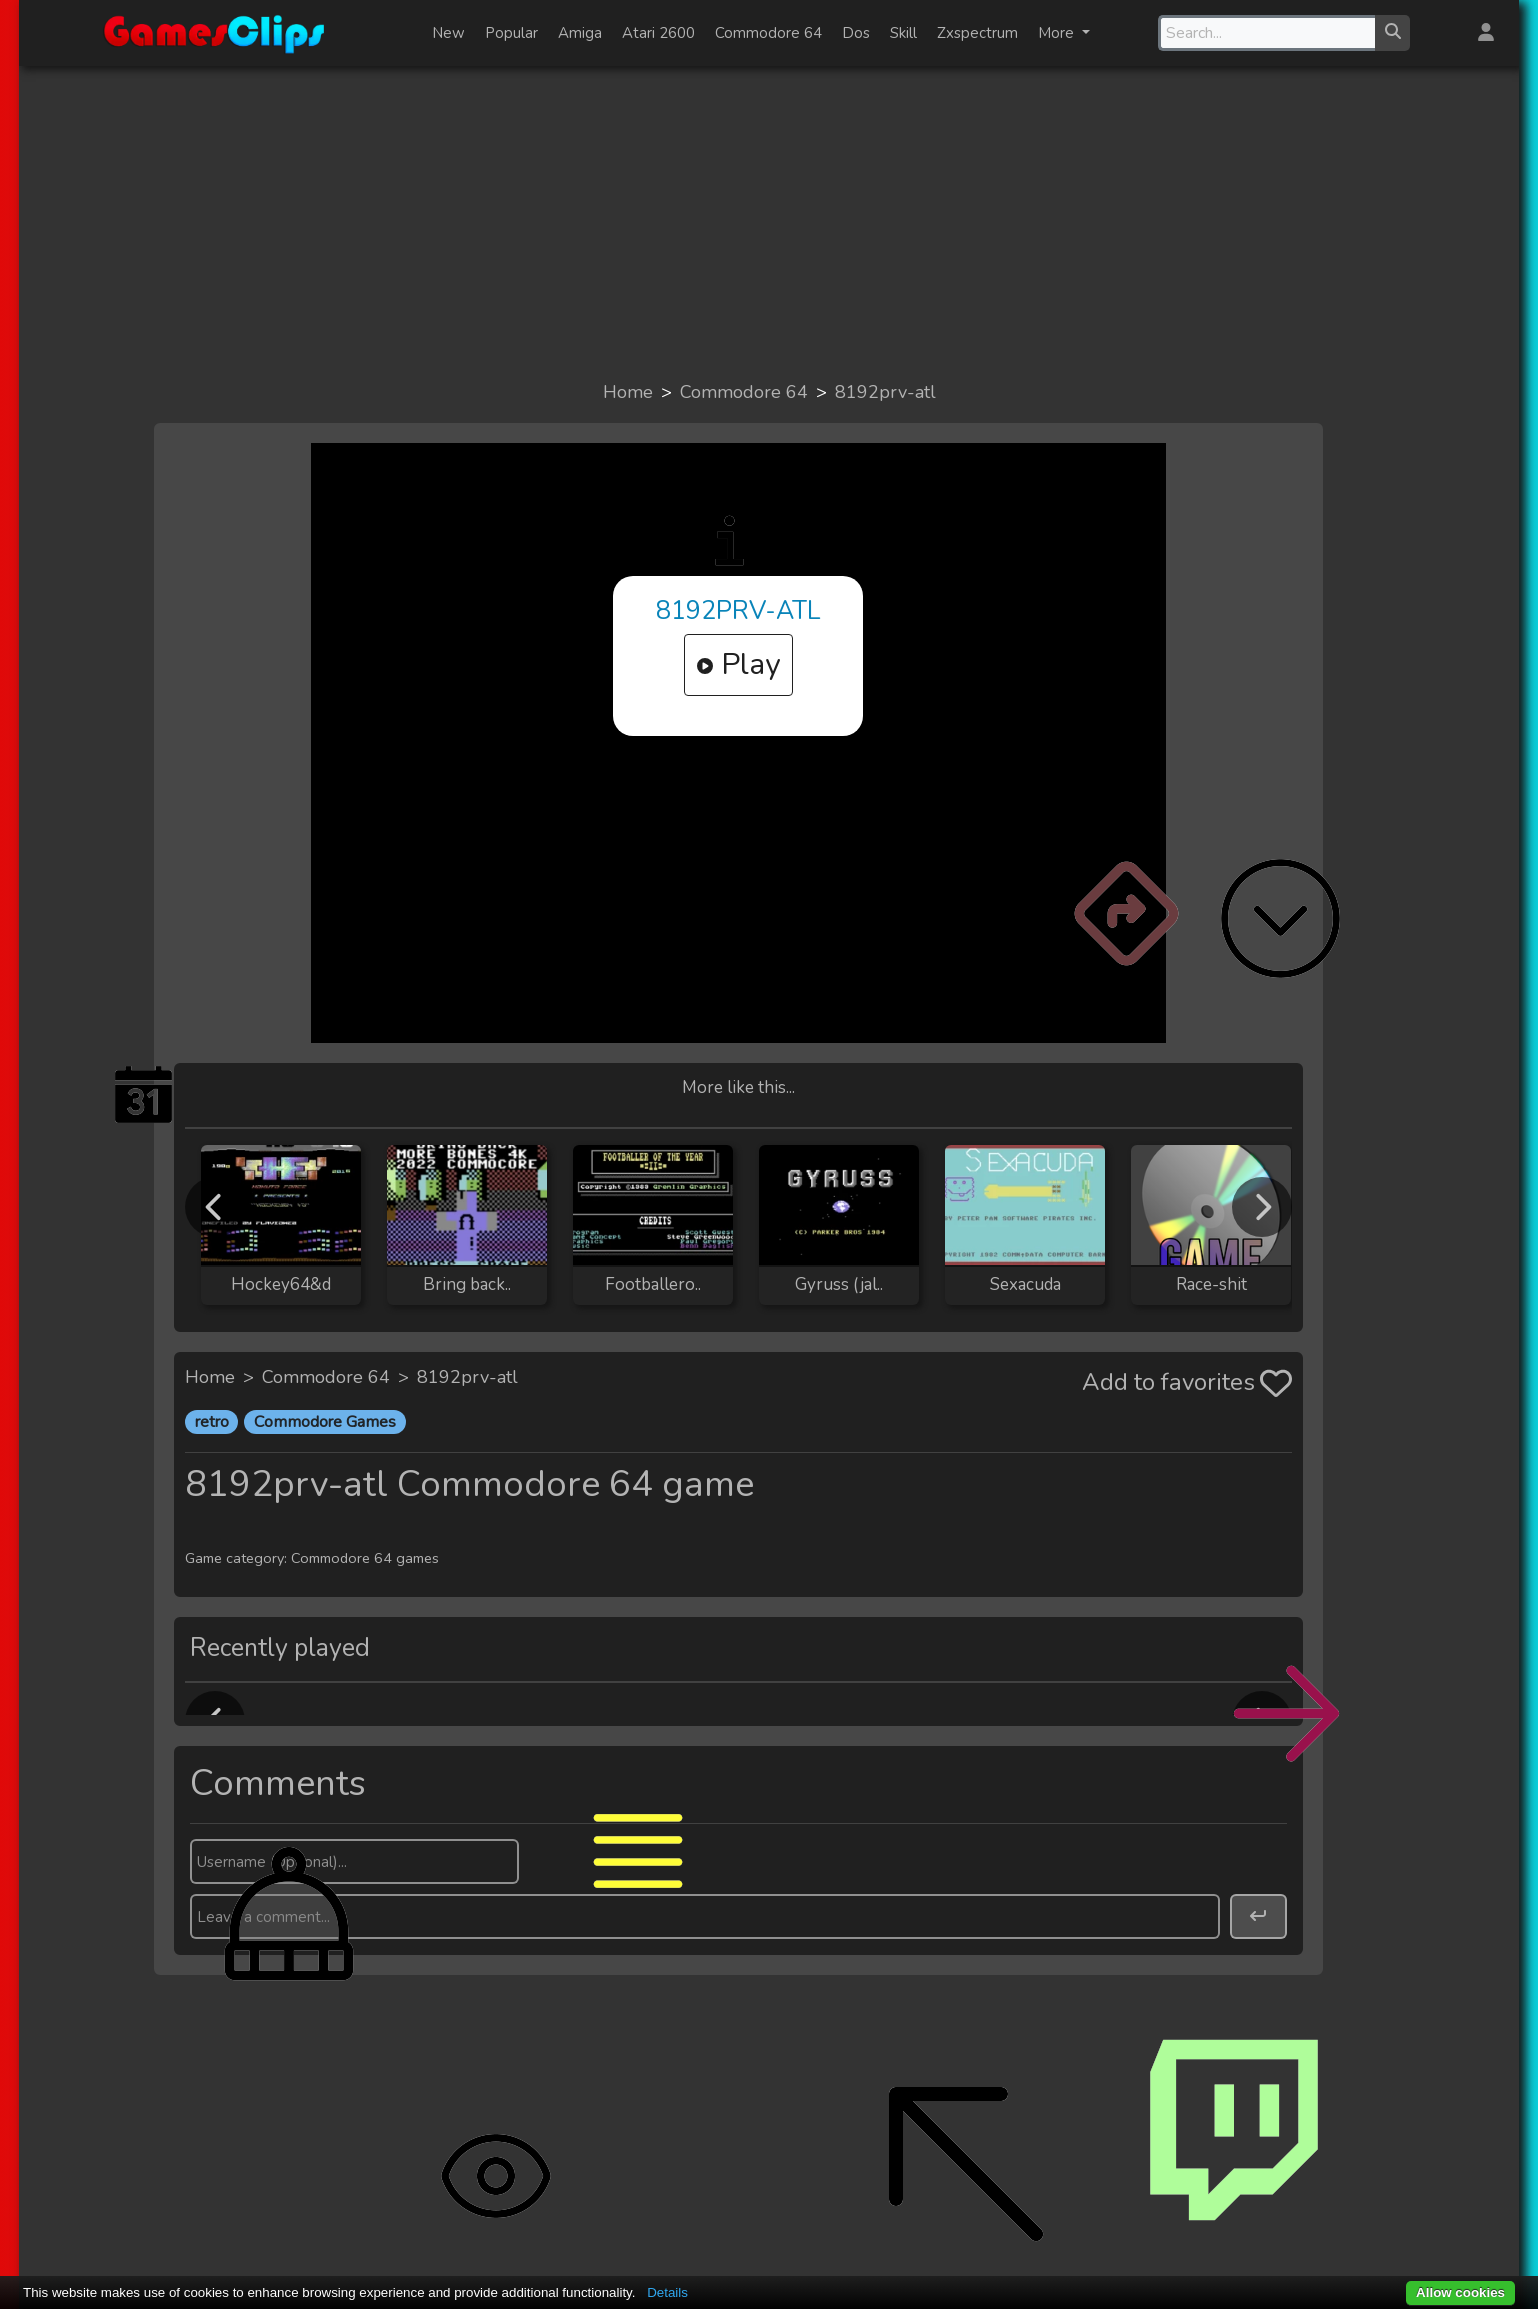  What do you see at coordinates (496, 2176) in the screenshot?
I see `view or preview content` at bounding box center [496, 2176].